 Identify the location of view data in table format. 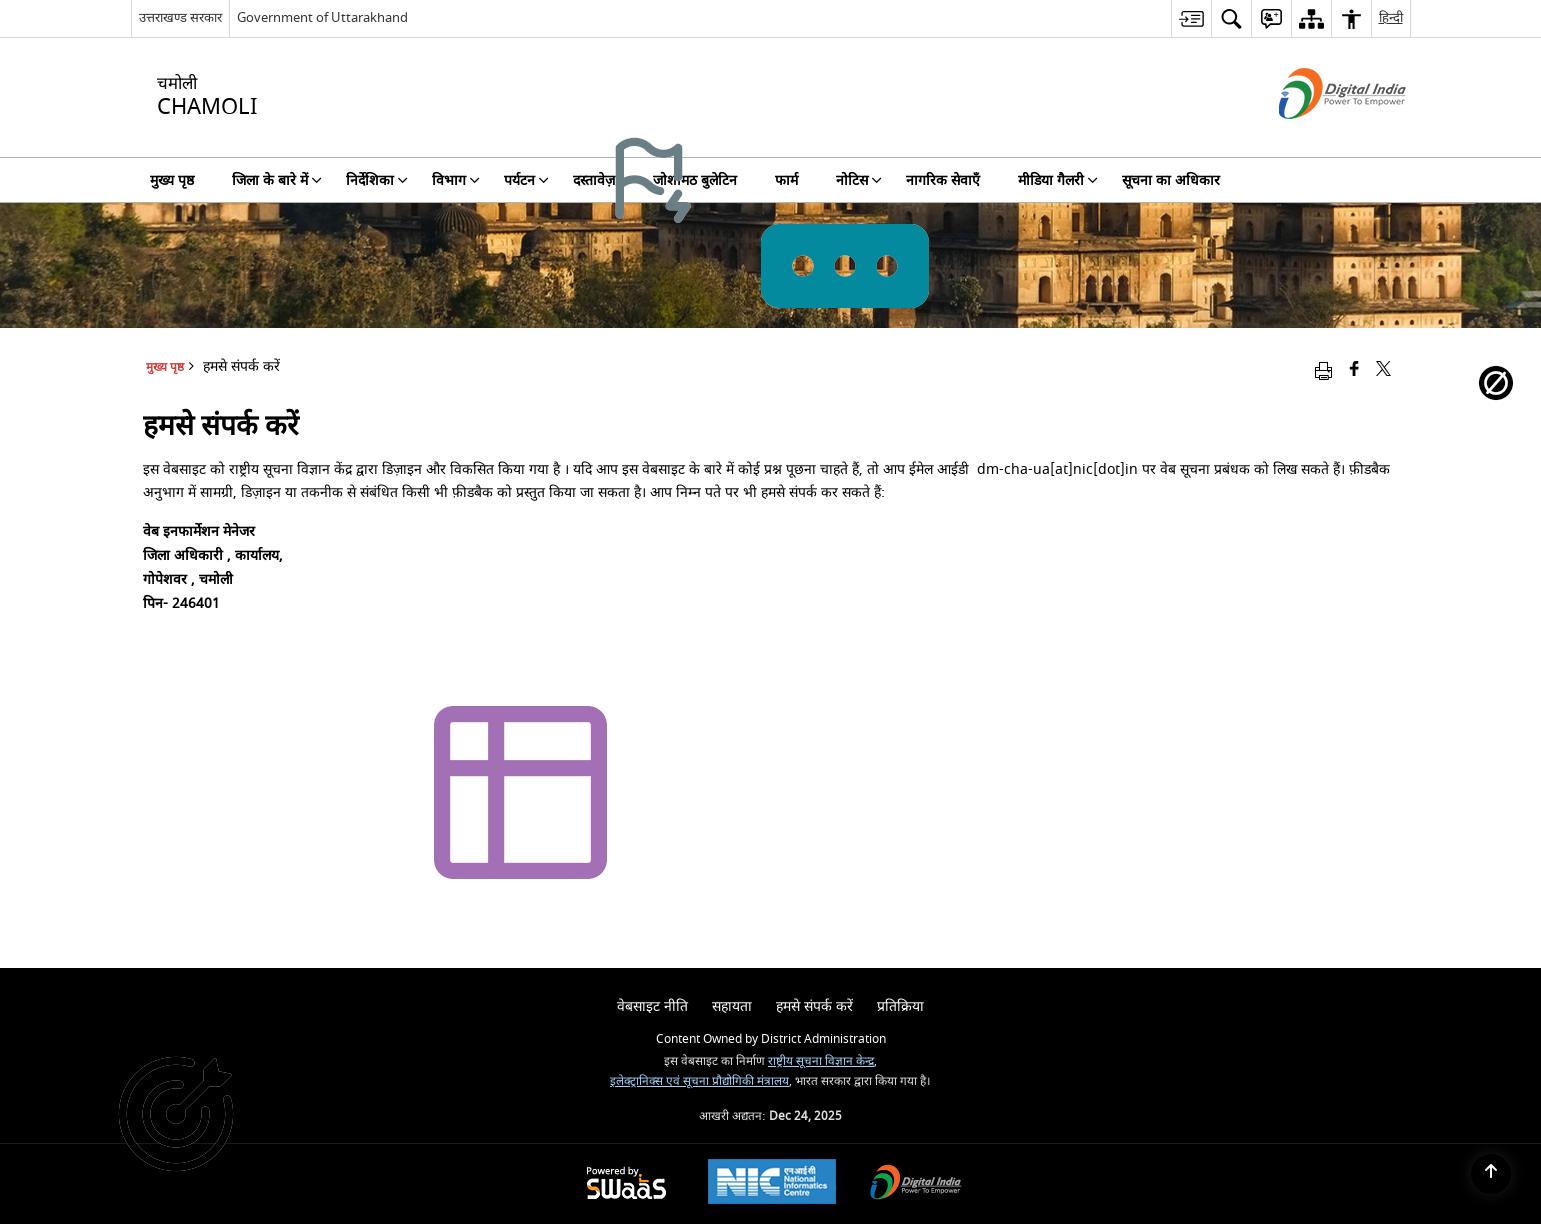
(520, 792).